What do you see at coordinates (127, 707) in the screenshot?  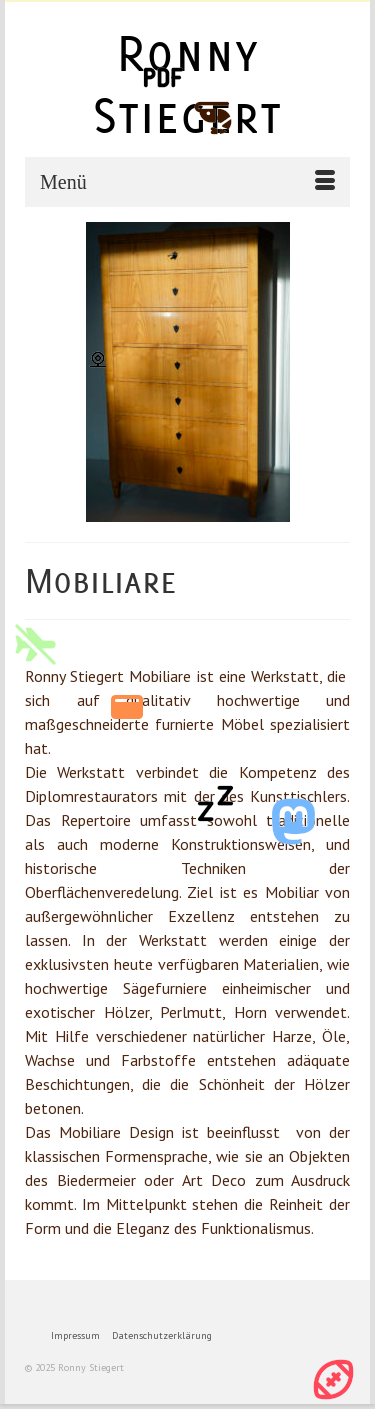 I see `maximize the current window to full screen` at bounding box center [127, 707].